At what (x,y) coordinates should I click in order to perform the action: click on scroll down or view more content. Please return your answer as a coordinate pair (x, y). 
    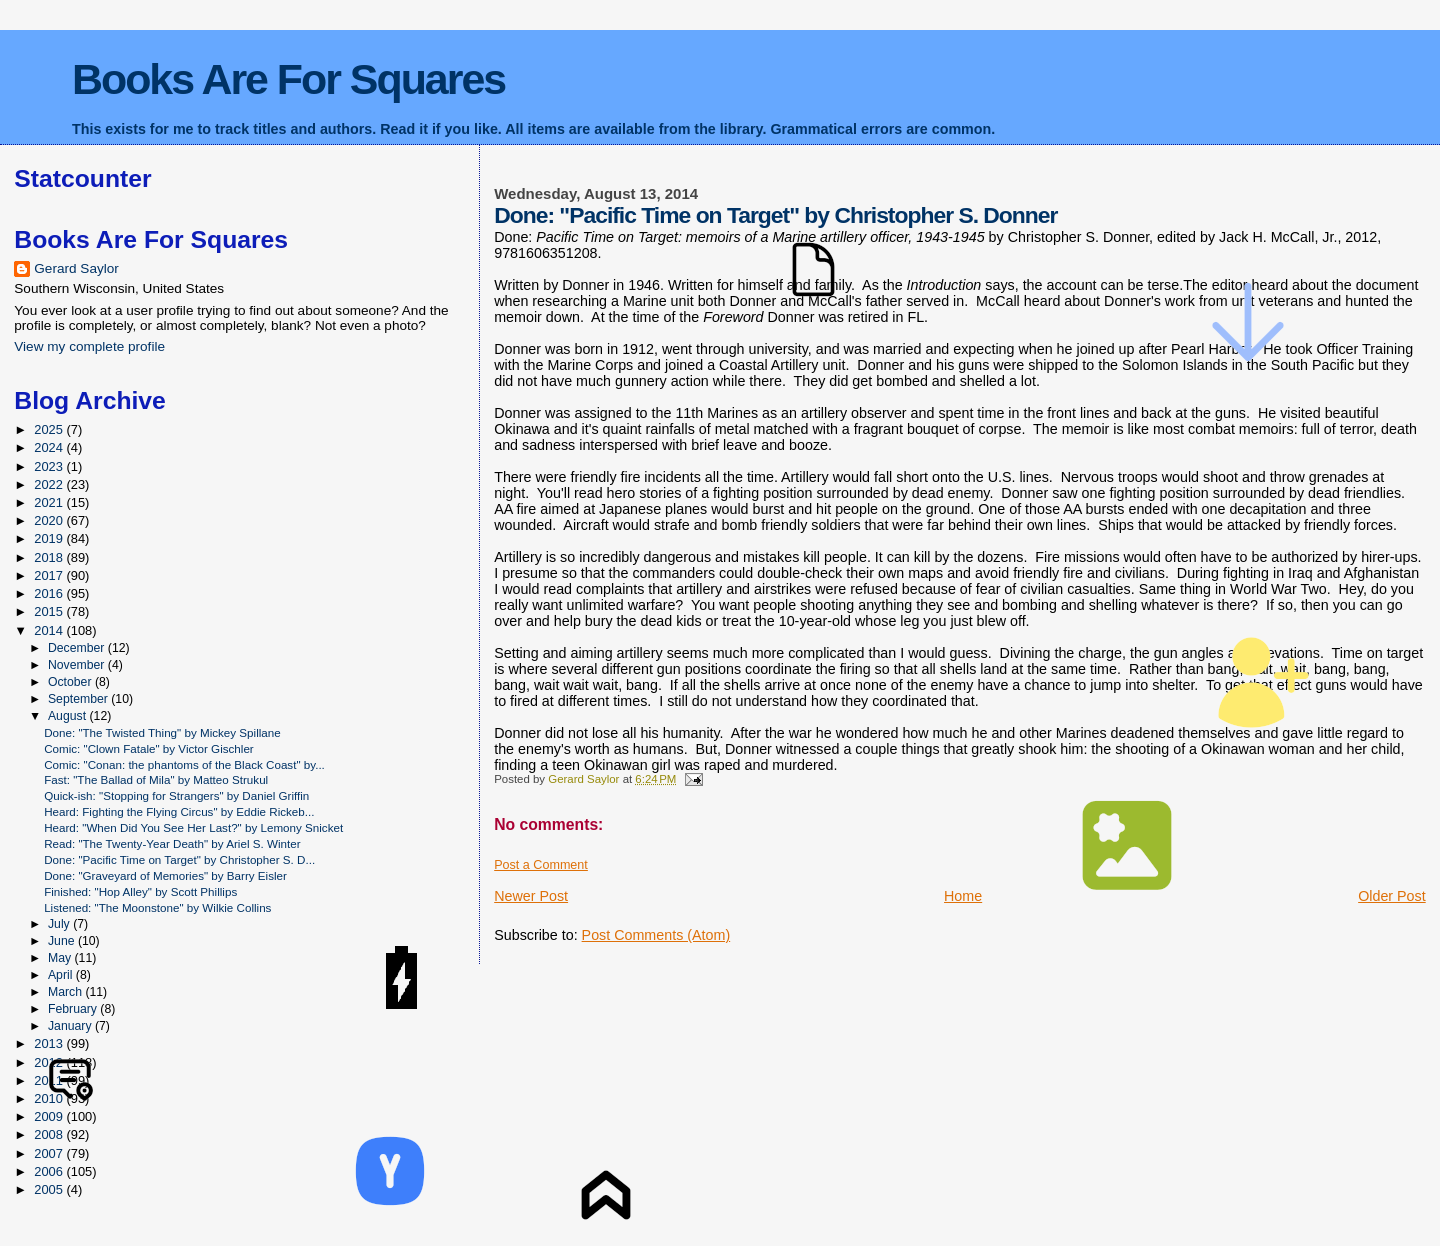
    Looking at the image, I should click on (1248, 322).